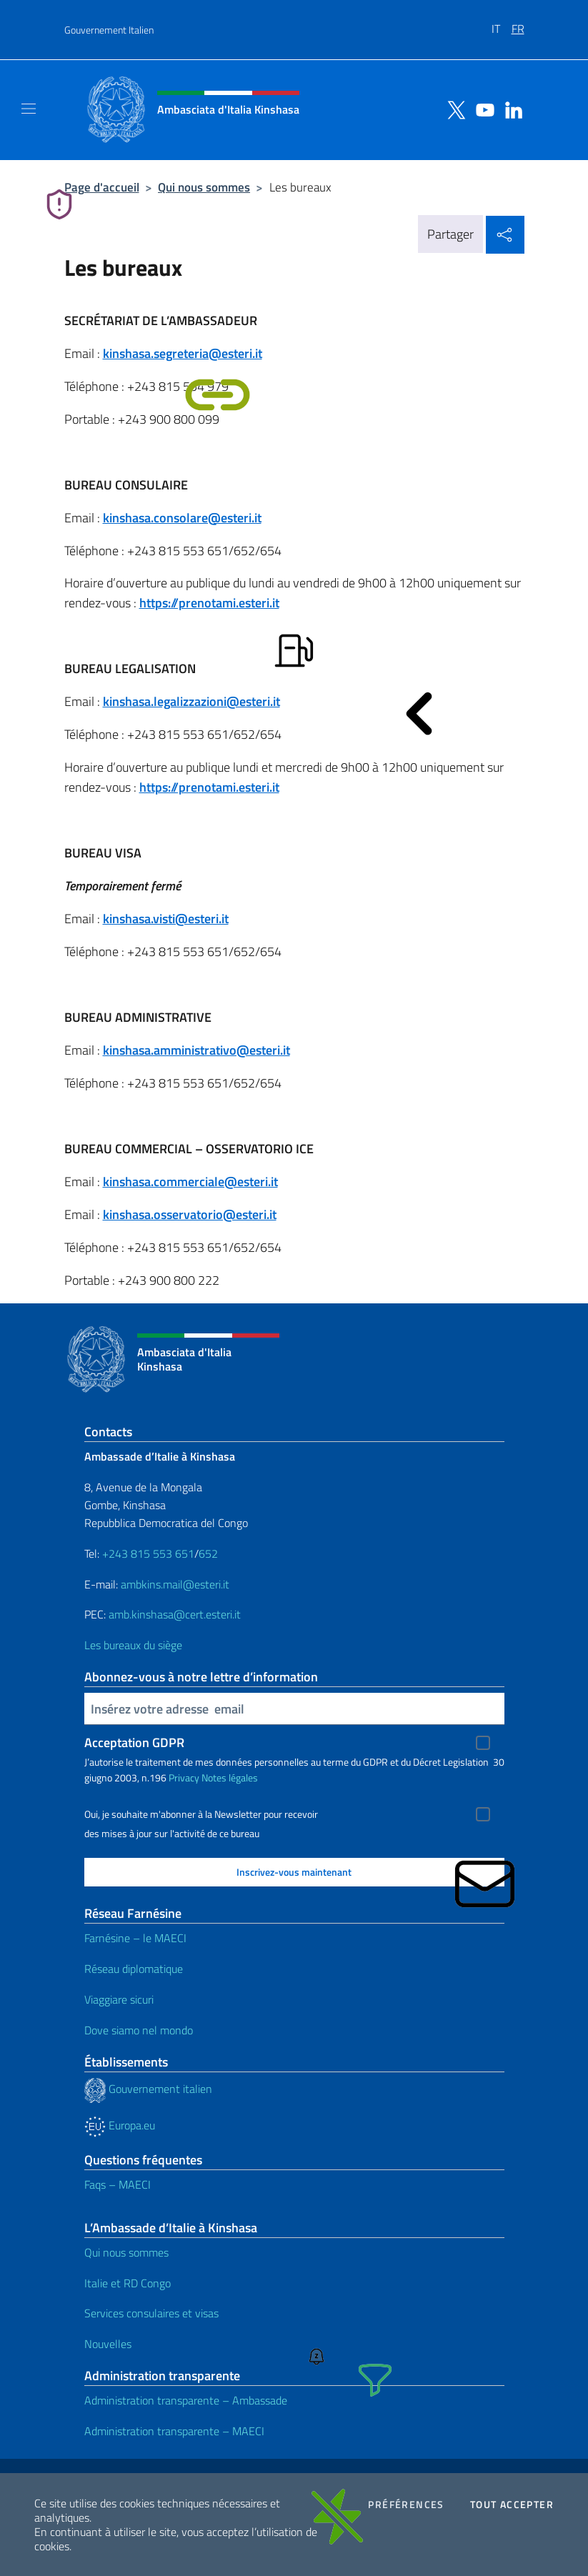  I want to click on flash or lightning feature disabled, so click(337, 2517).